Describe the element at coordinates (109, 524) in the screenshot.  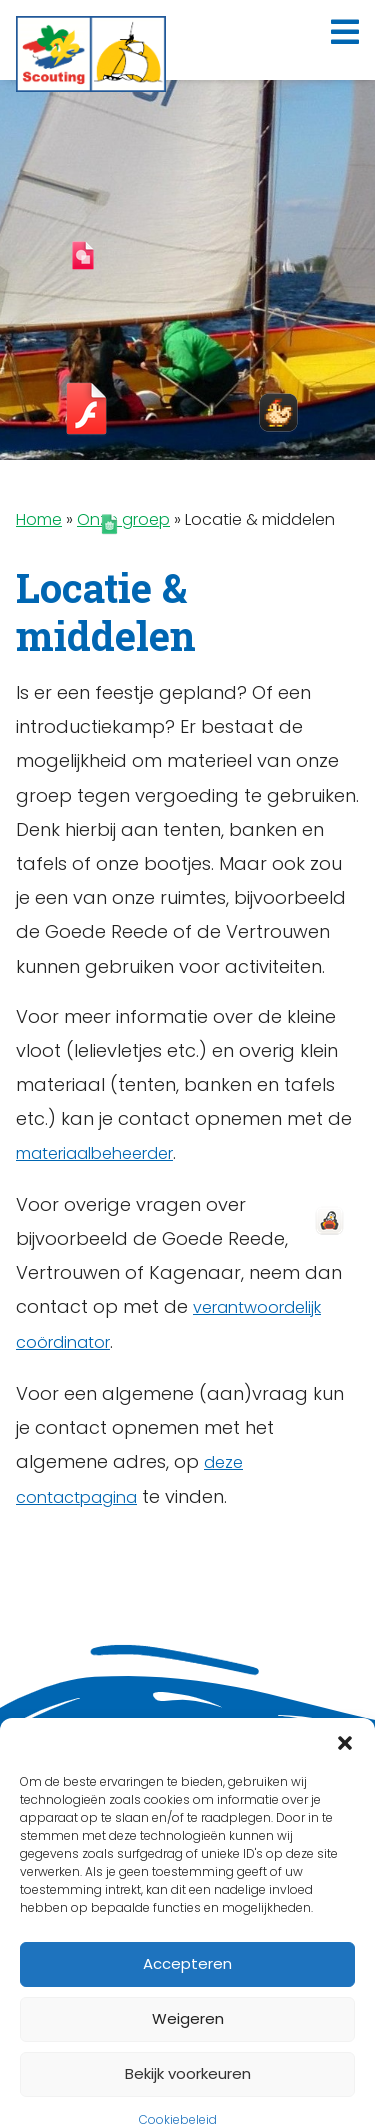
I see `a godot shader file` at that location.